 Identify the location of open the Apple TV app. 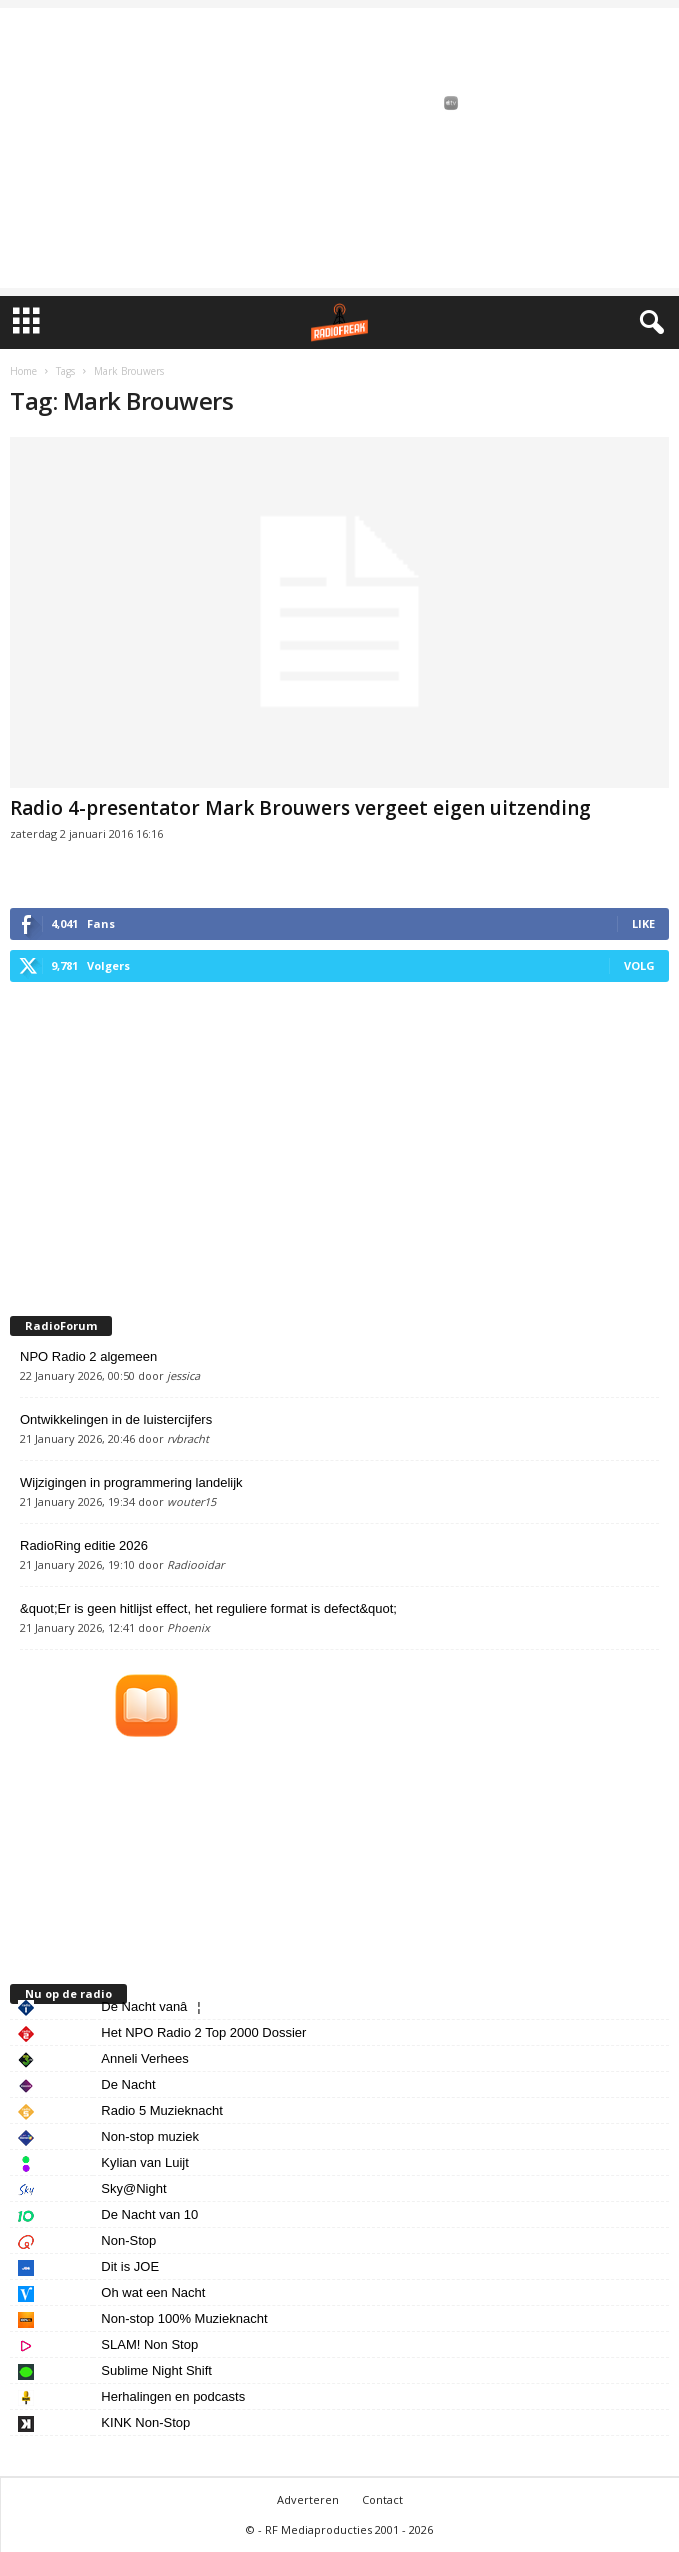
(451, 103).